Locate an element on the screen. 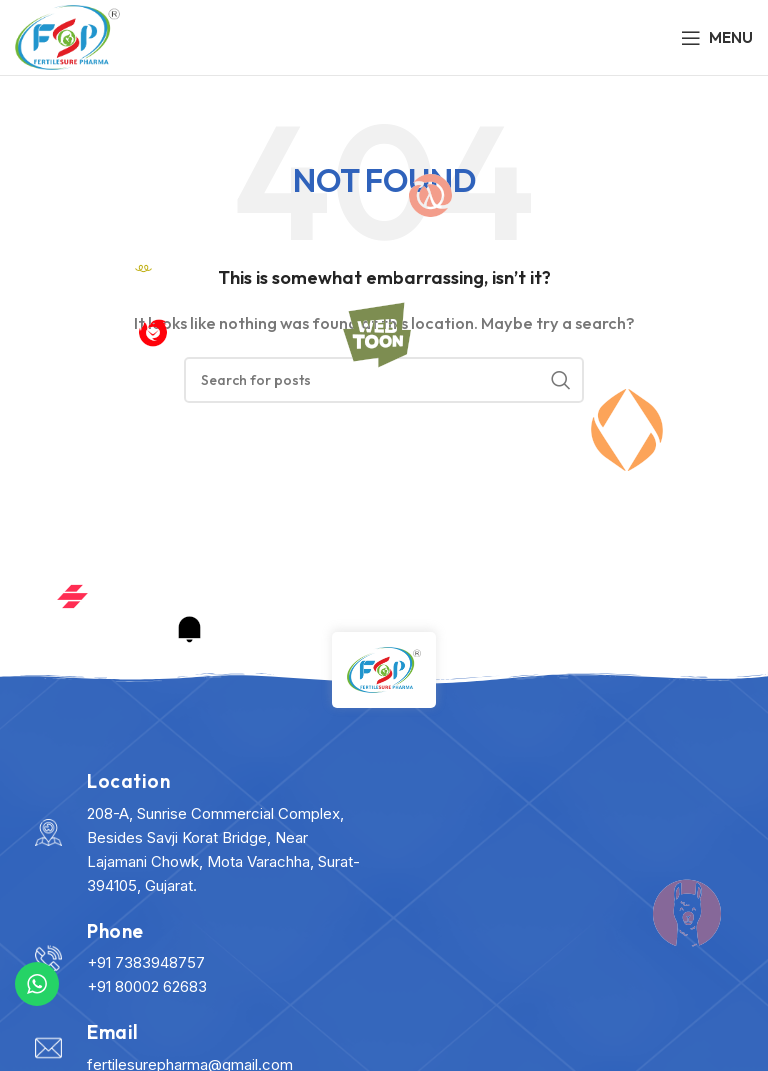 This screenshot has height=1071, width=768. open Mozilla Thunderbird email client is located at coordinates (153, 333).